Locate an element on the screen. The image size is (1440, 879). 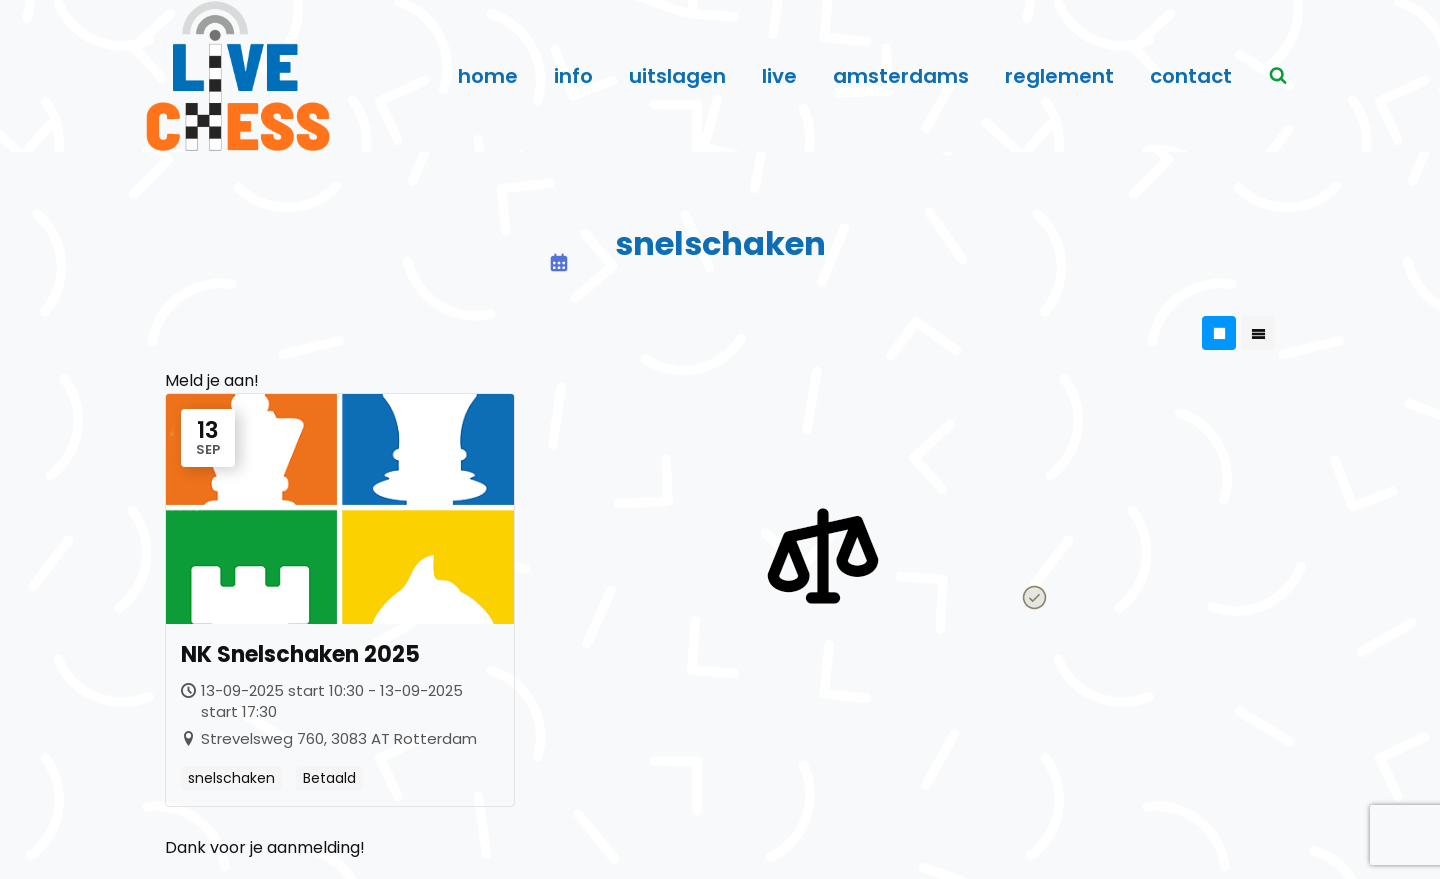
indicates successful completion of an action is located at coordinates (1034, 597).